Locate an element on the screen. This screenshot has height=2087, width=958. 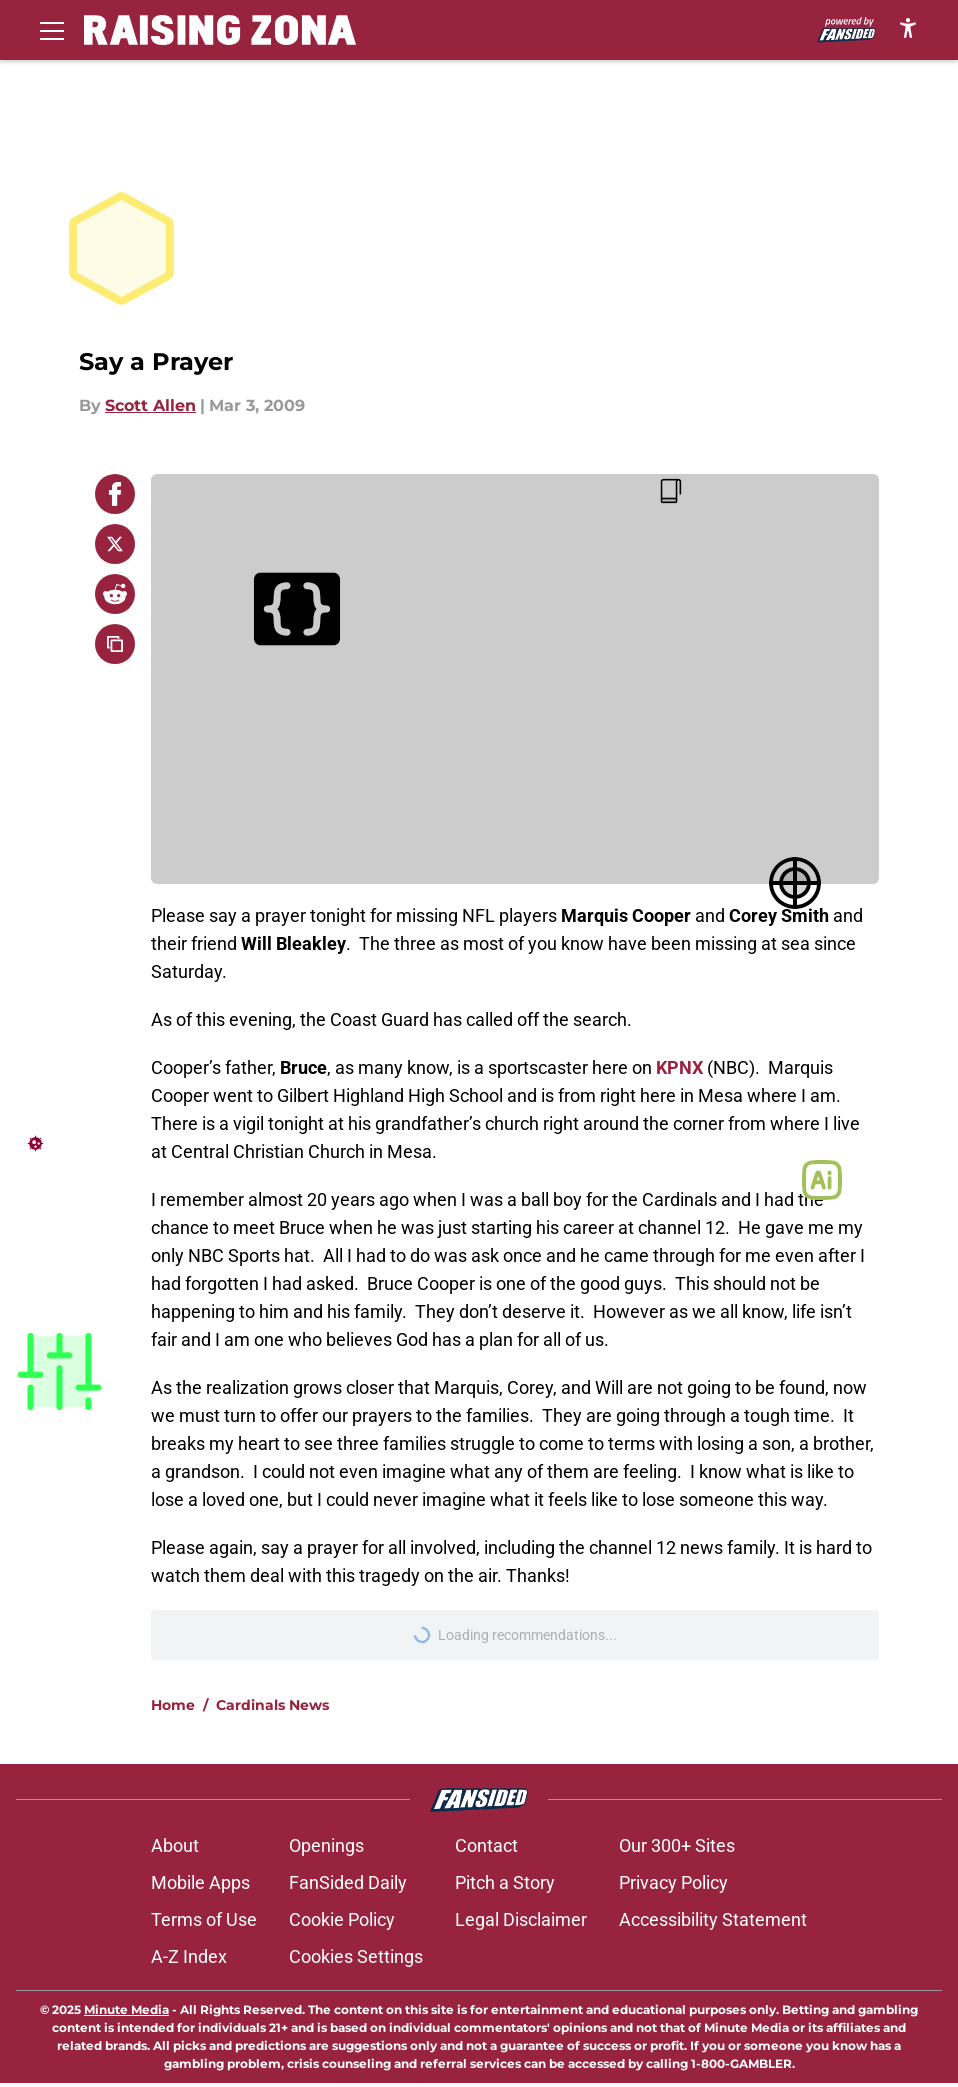
view polar chart or radar graph data is located at coordinates (795, 883).